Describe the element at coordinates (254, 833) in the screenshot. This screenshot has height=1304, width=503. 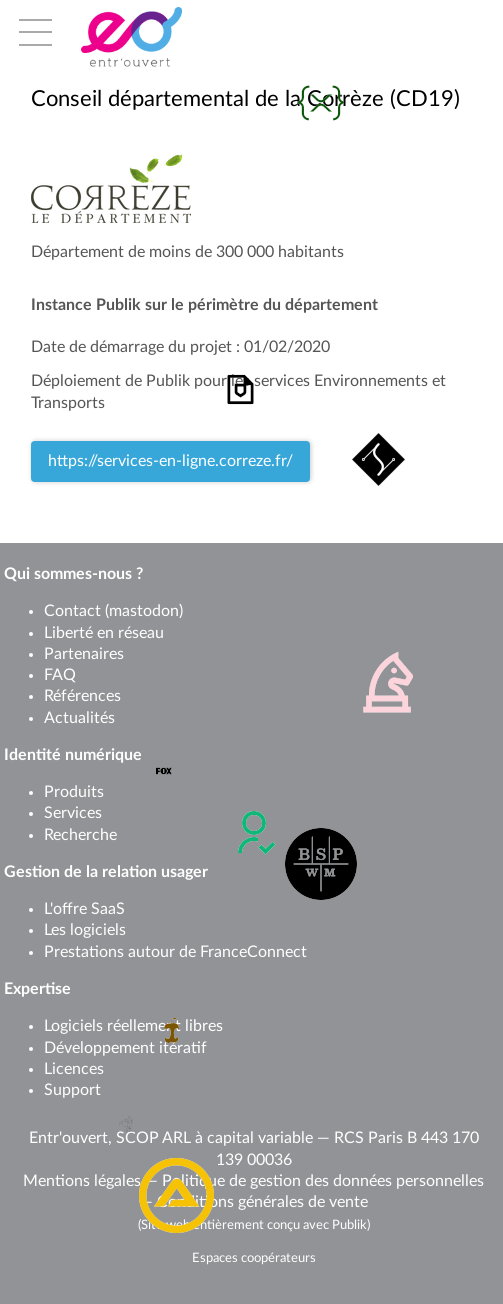
I see `follow a user or add to your network` at that location.